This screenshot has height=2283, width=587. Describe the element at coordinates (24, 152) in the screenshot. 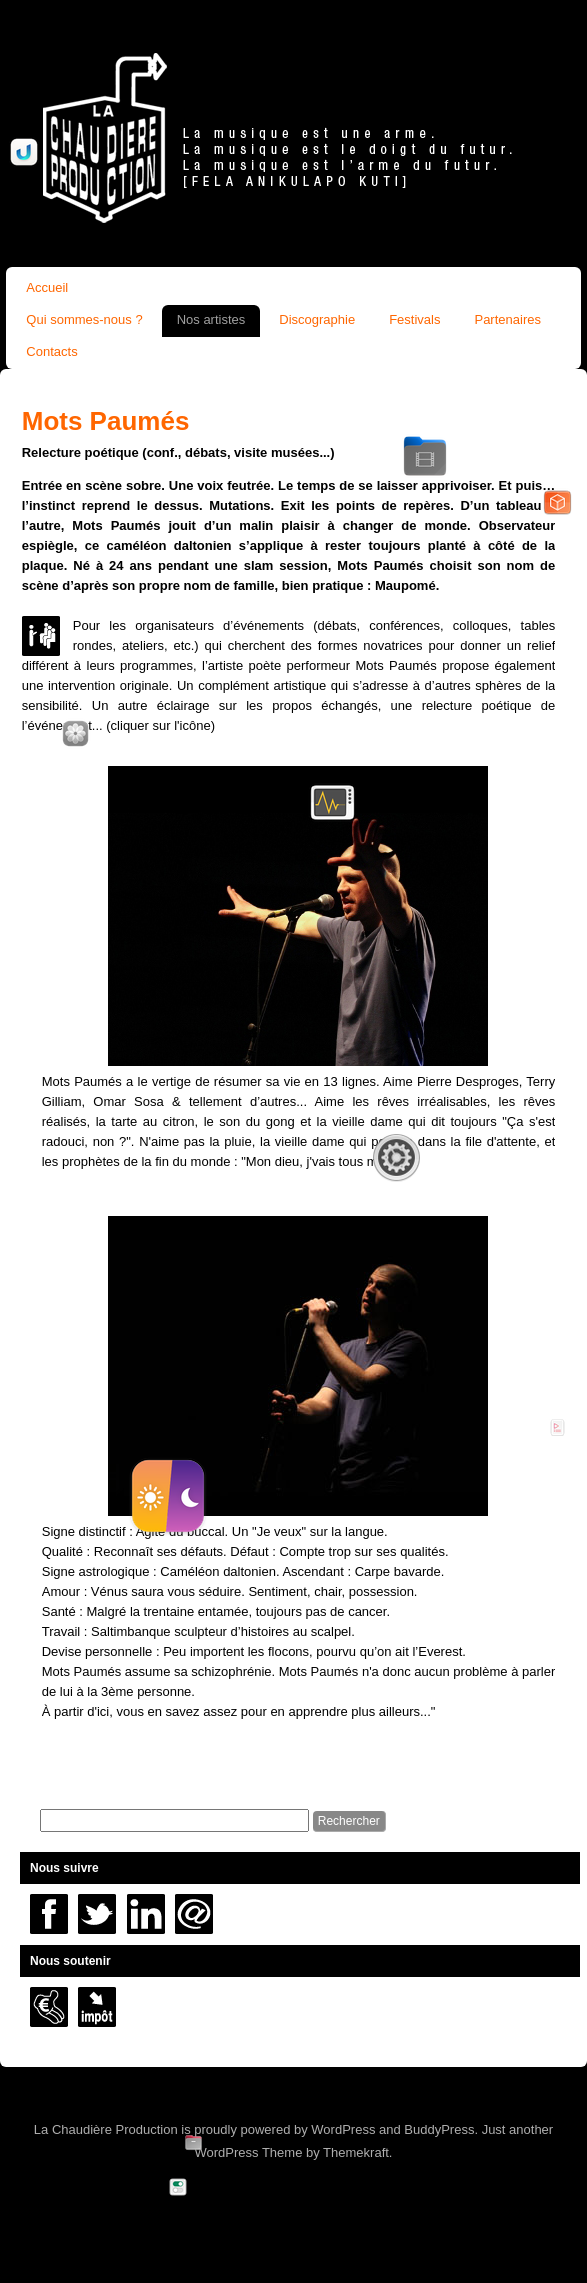

I see `launch ulauncher application` at that location.